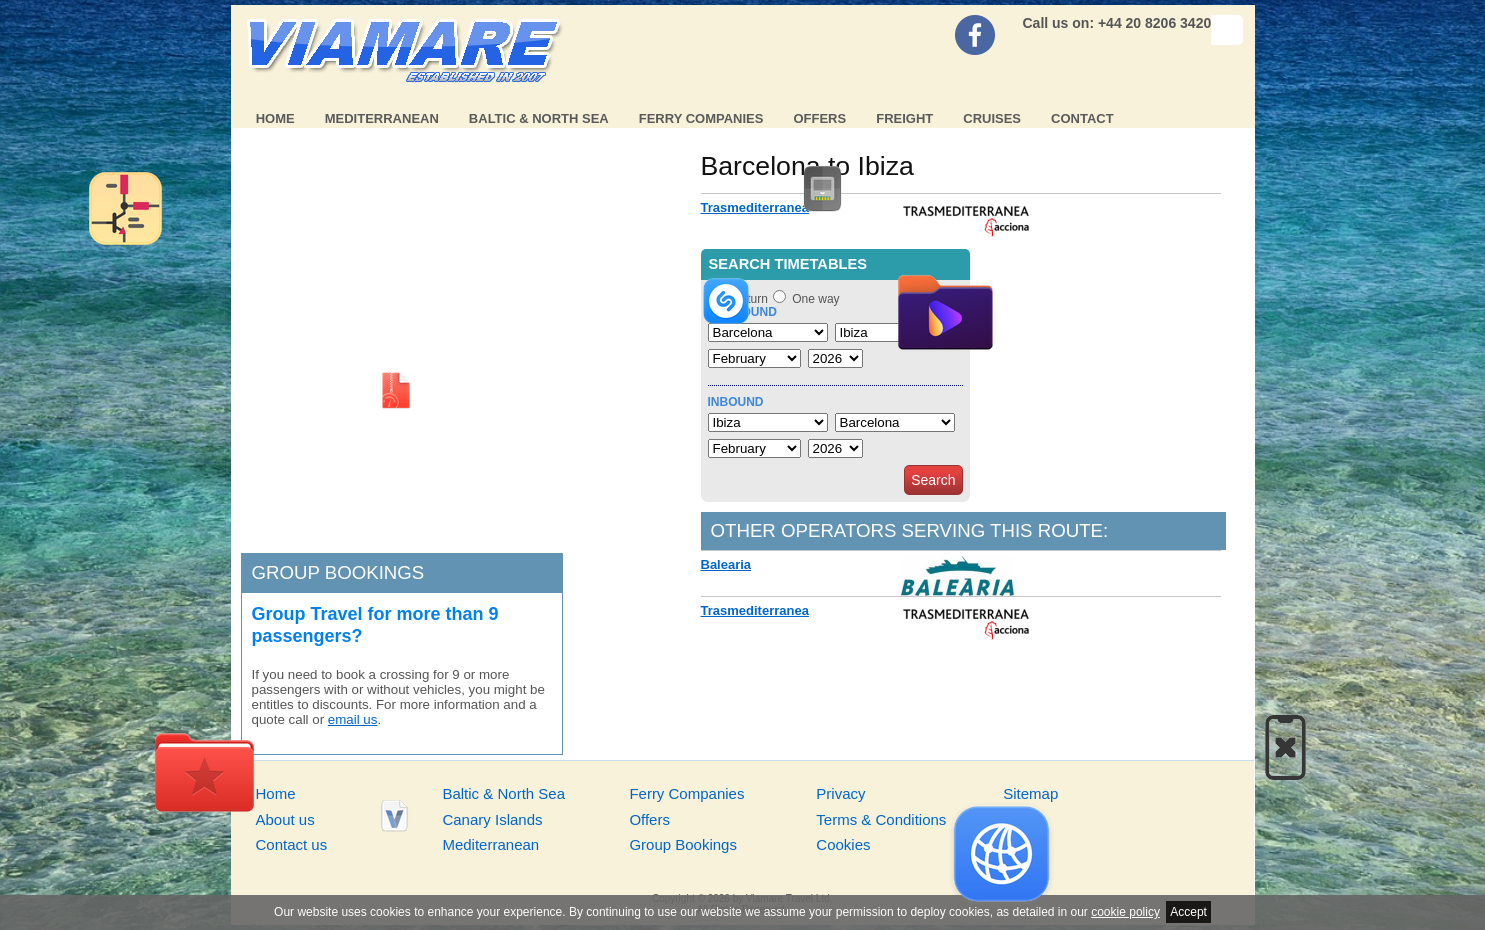 The height and width of the screenshot is (930, 1485). Describe the element at coordinates (396, 391) in the screenshot. I see `an rpm package file for linux software installation` at that location.